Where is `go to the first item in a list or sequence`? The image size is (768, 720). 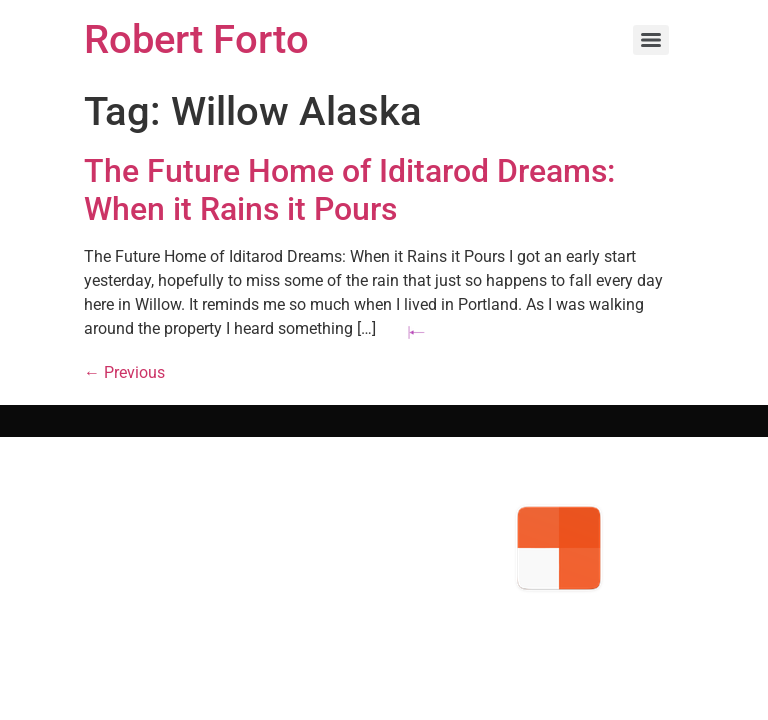
go to the first item in a list or sequence is located at coordinates (416, 332).